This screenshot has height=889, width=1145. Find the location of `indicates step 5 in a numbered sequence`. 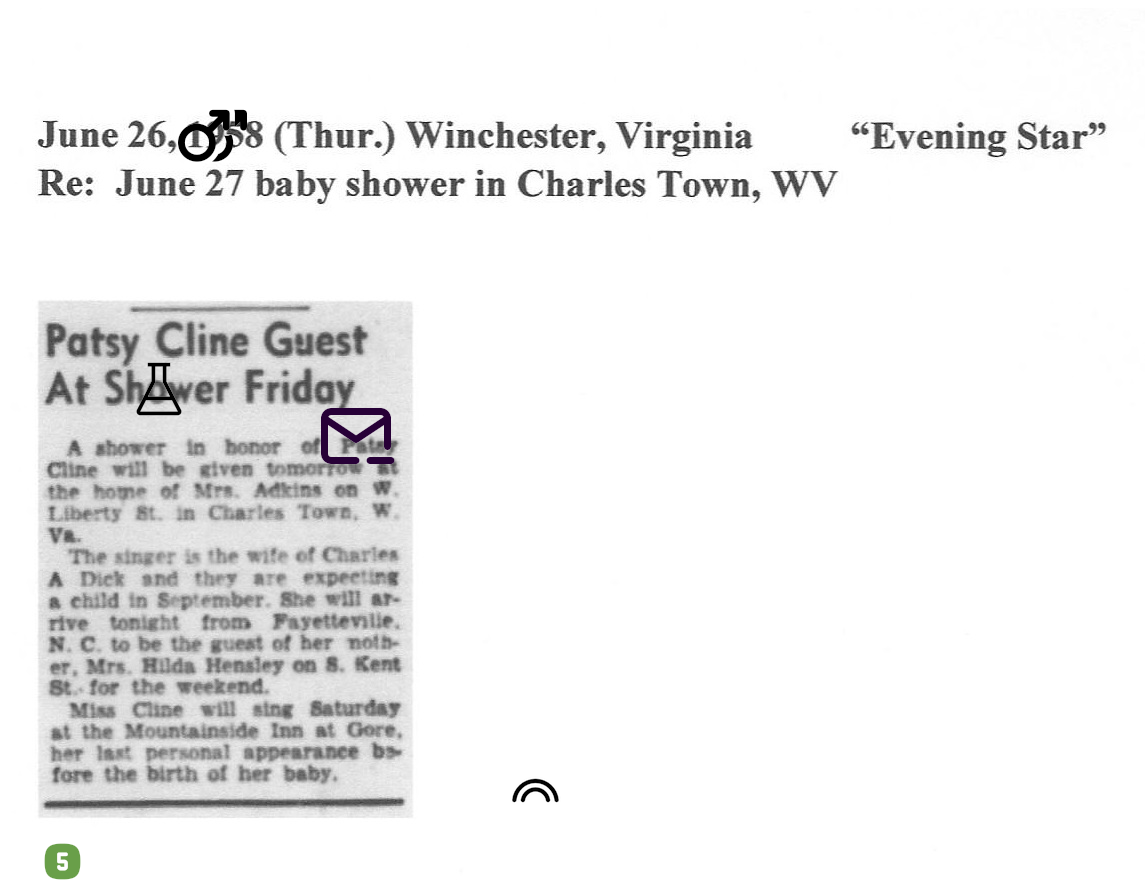

indicates step 5 in a numbered sequence is located at coordinates (62, 861).